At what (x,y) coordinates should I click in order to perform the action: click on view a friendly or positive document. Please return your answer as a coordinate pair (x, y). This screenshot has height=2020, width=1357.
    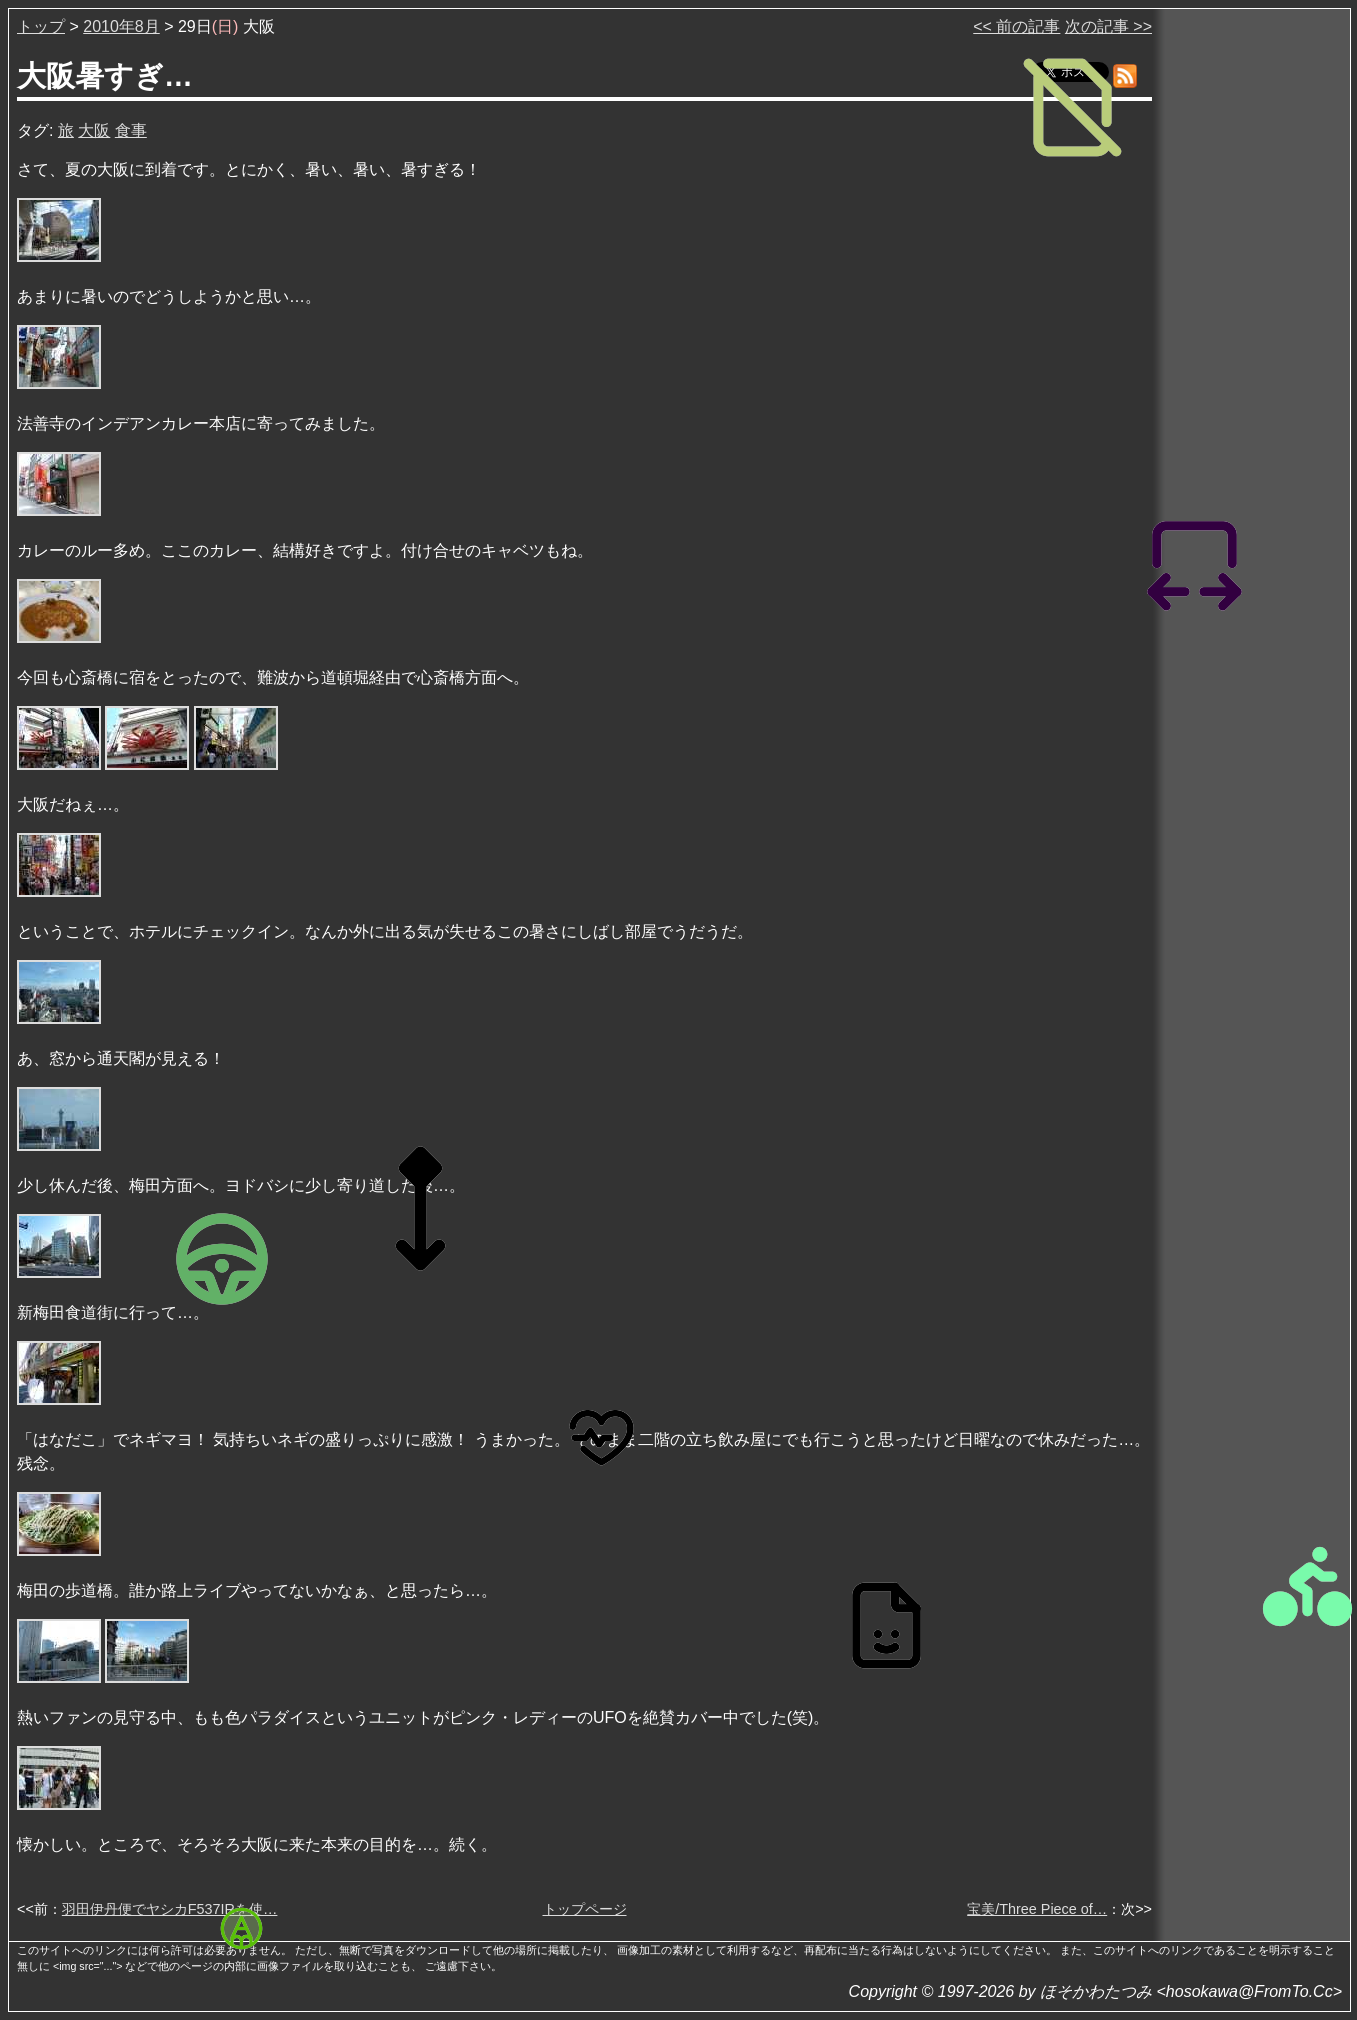
    Looking at the image, I should click on (886, 1625).